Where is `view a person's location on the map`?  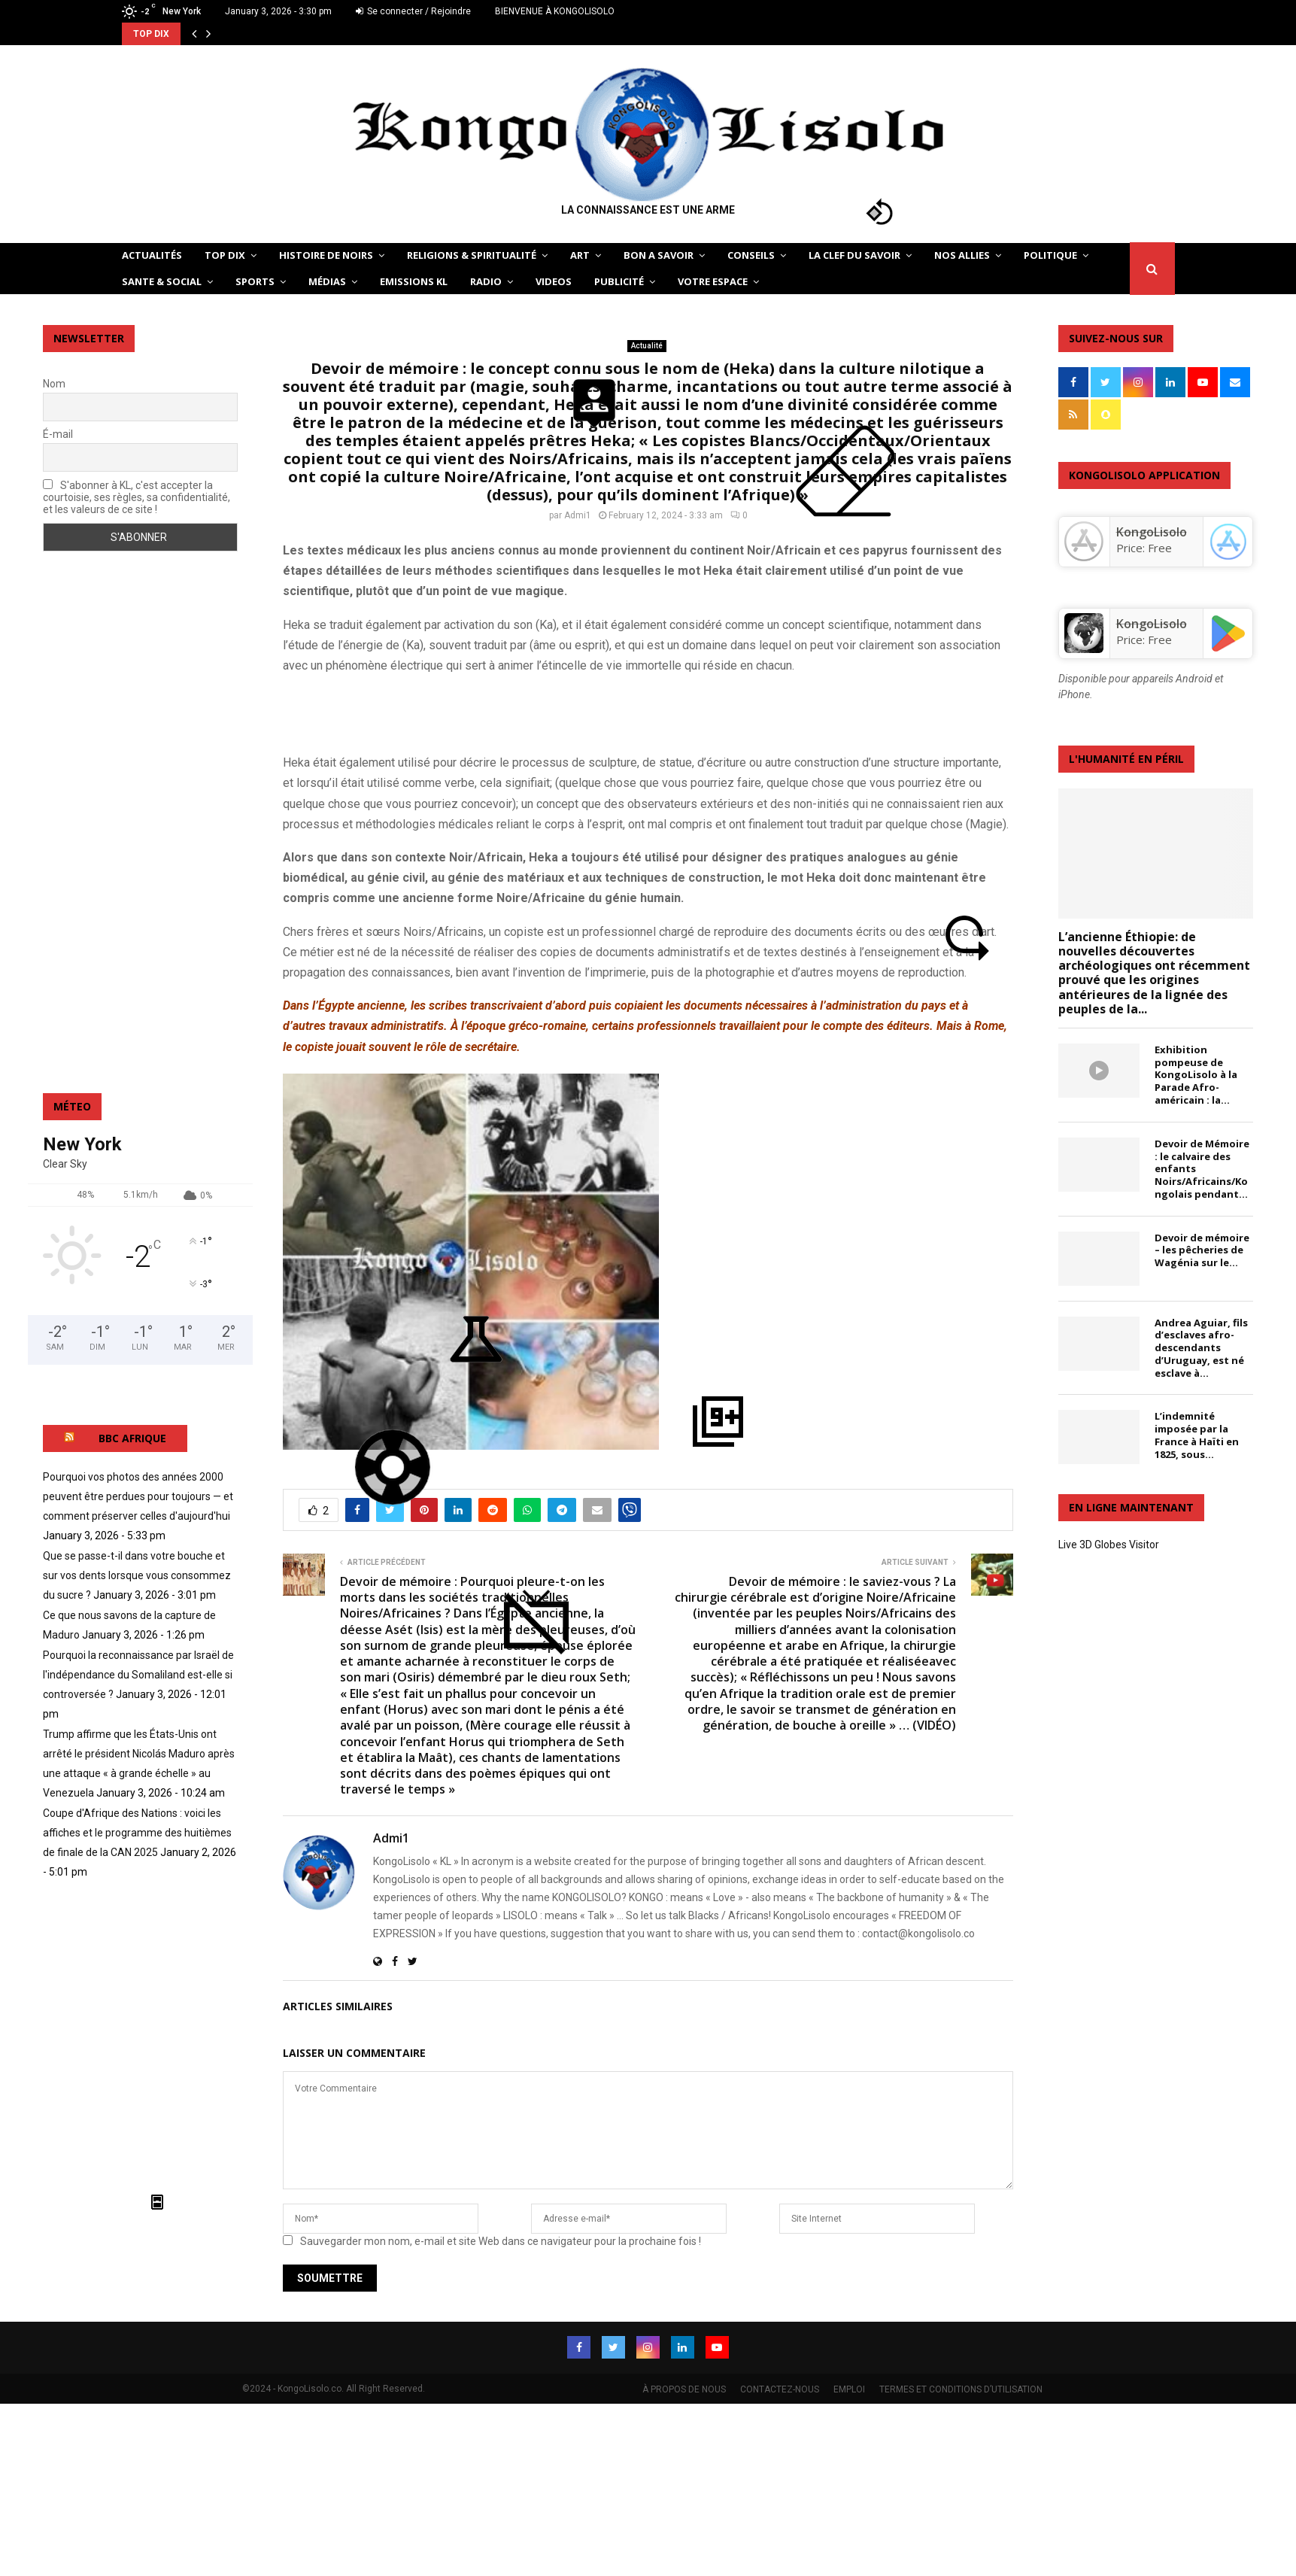
view a person's location on the map is located at coordinates (594, 402).